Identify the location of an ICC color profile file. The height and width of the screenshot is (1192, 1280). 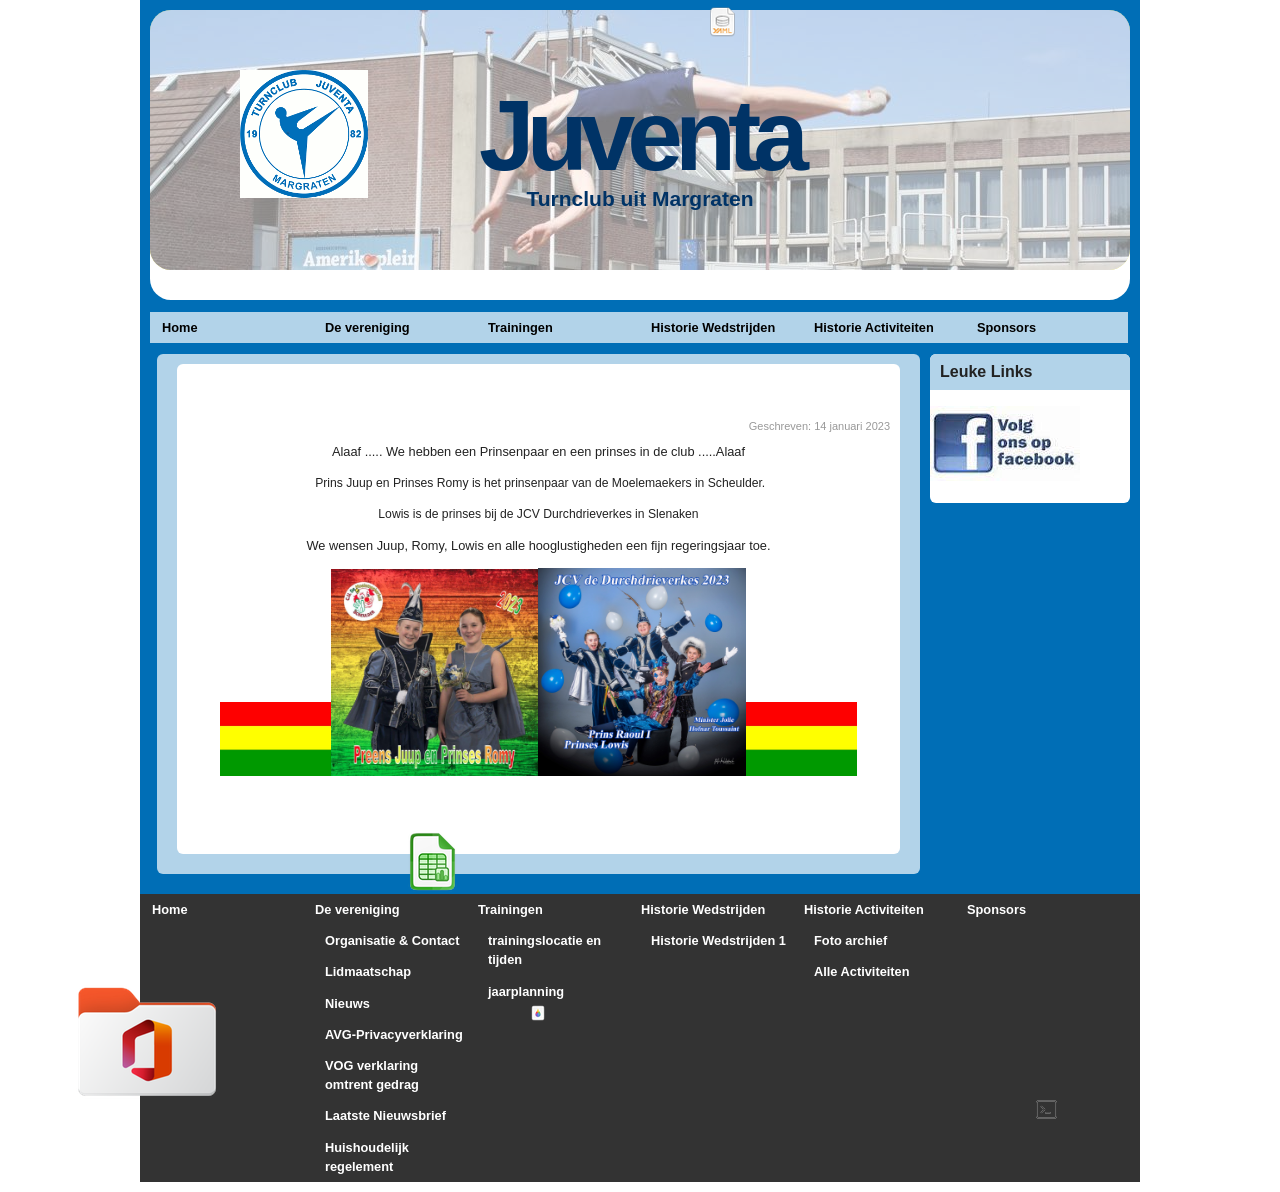
(538, 1013).